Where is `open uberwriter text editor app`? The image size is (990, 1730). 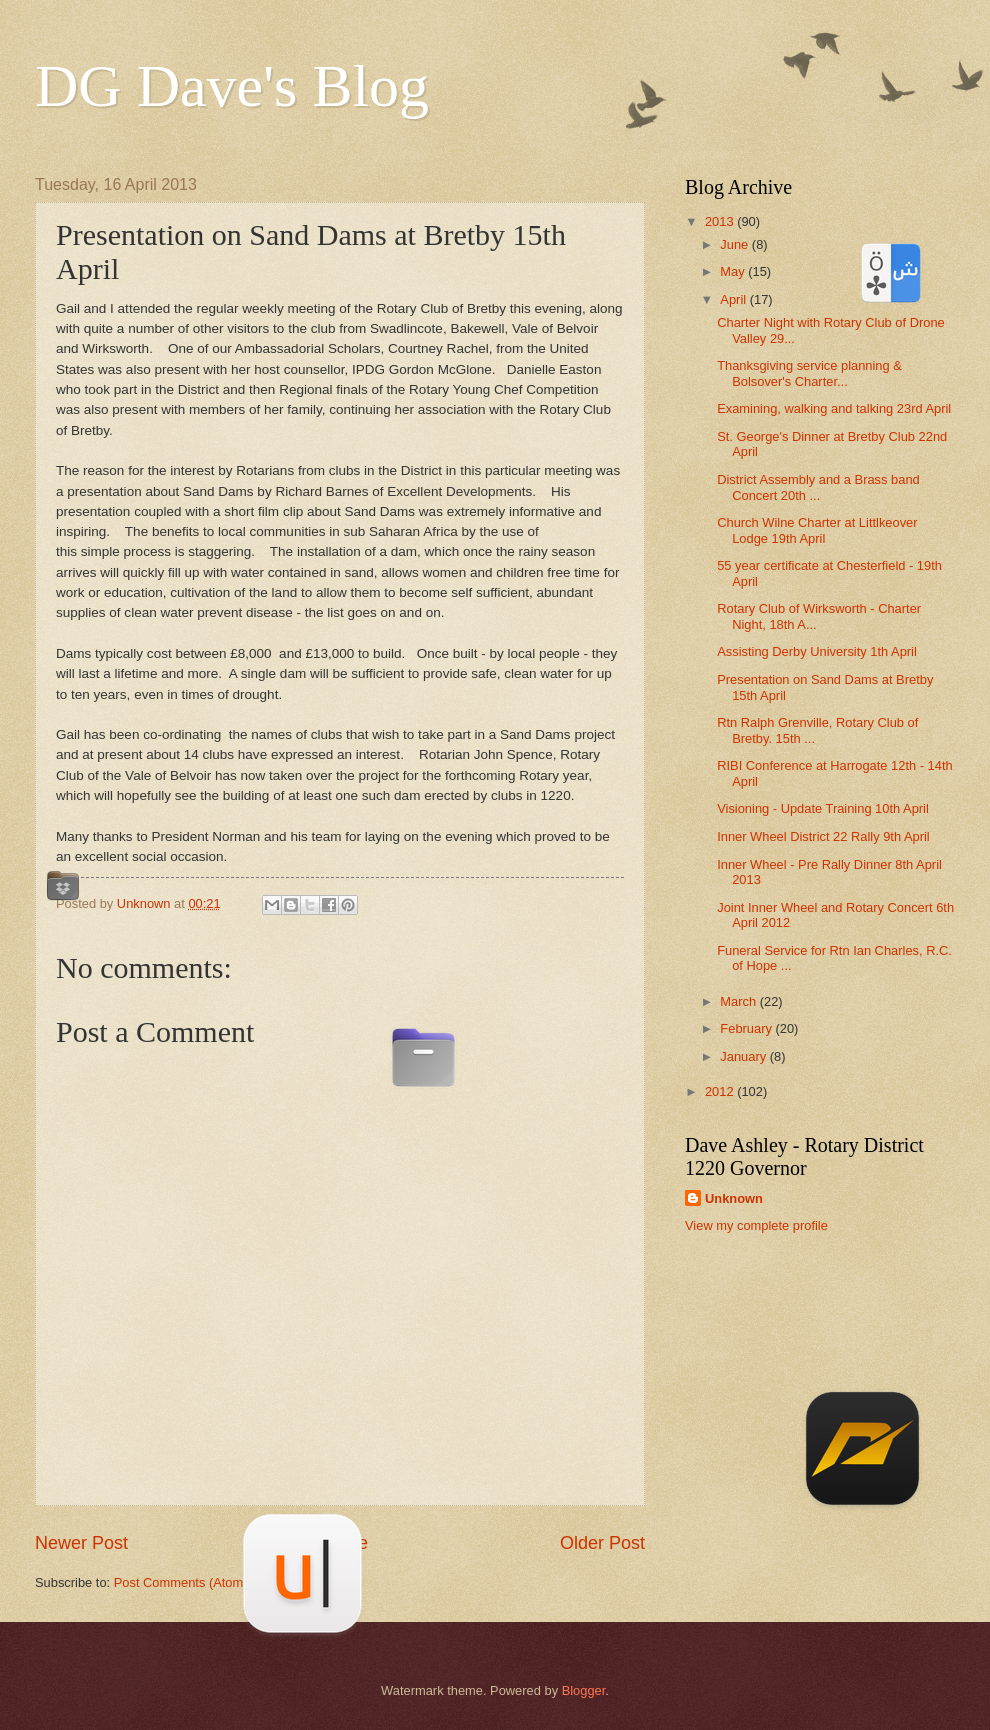
open uberwriter text editor app is located at coordinates (302, 1573).